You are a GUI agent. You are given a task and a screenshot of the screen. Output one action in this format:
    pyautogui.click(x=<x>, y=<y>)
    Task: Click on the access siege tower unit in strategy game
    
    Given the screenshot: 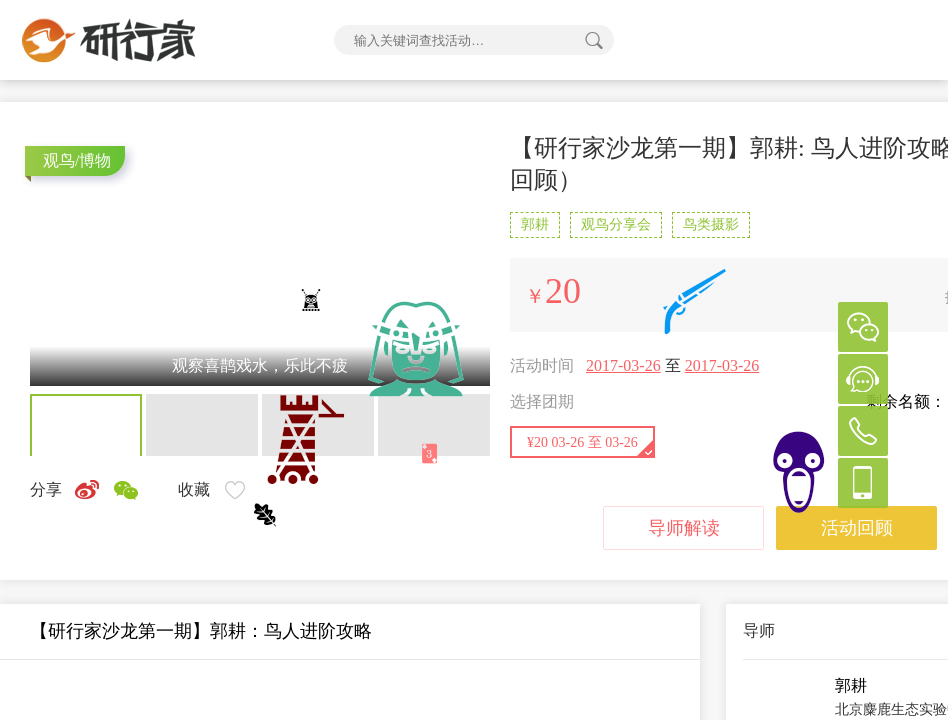 What is the action you would take?
    pyautogui.click(x=304, y=438)
    